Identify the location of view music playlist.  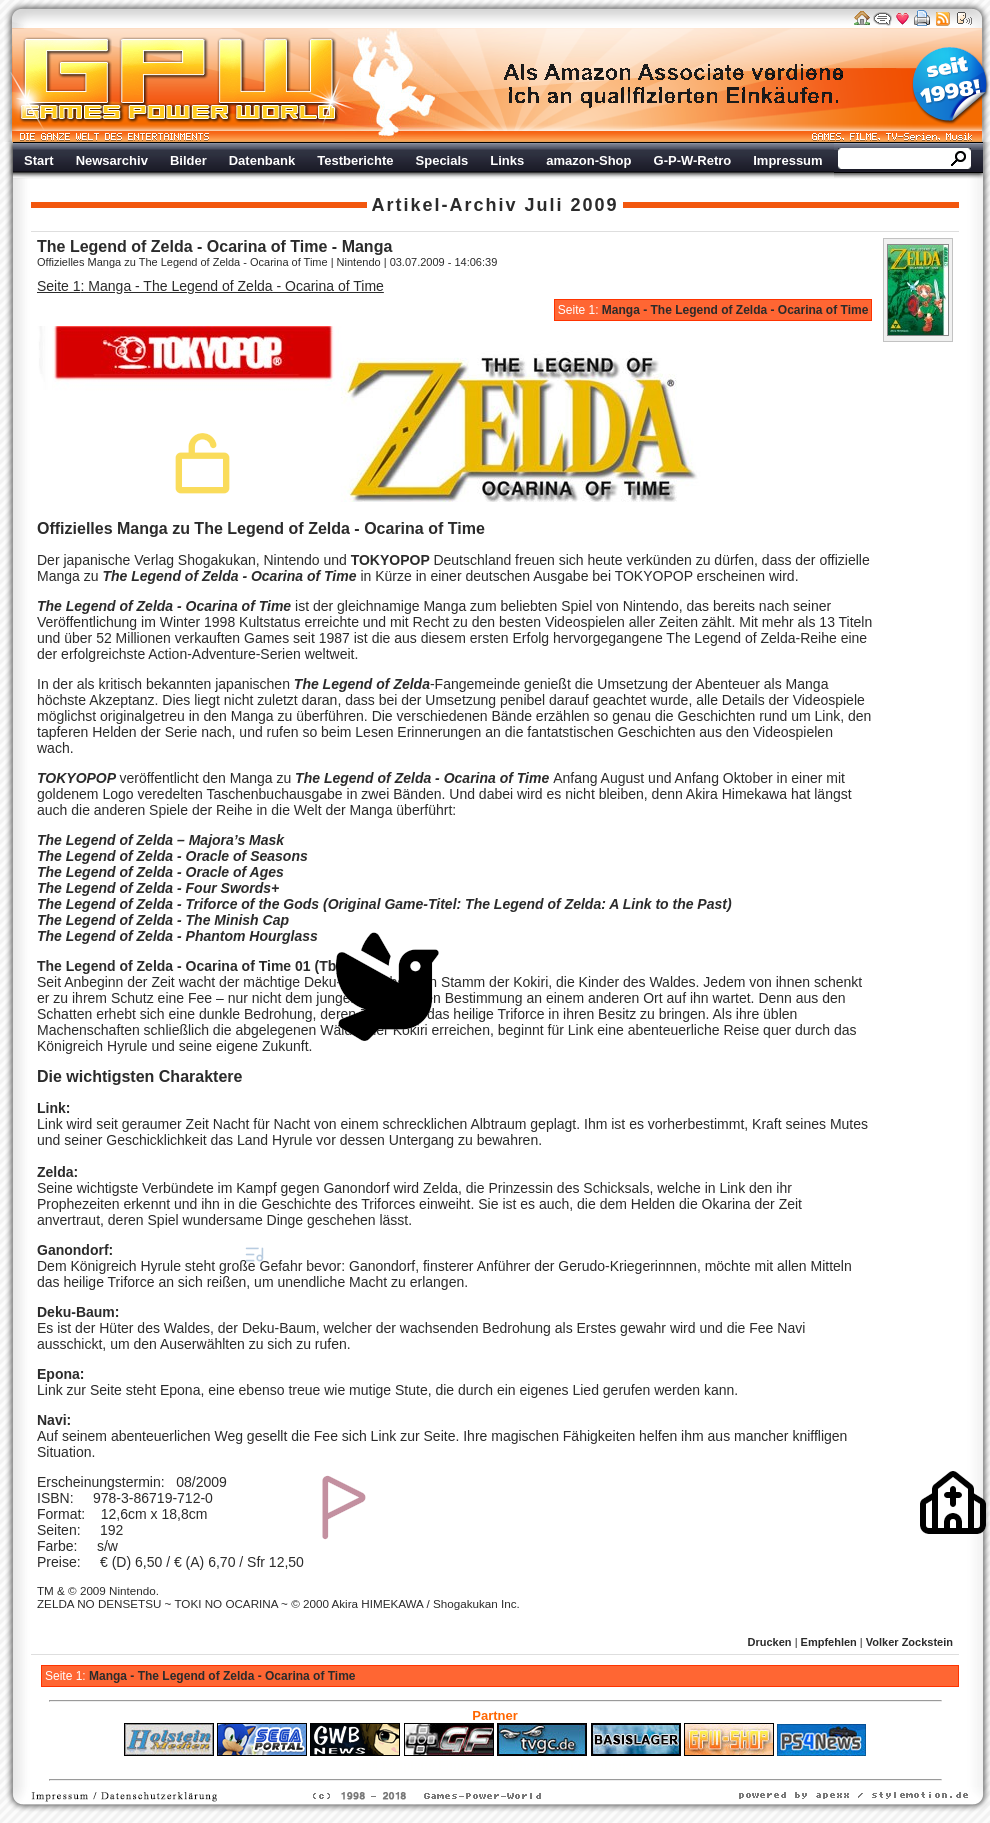
(254, 1254).